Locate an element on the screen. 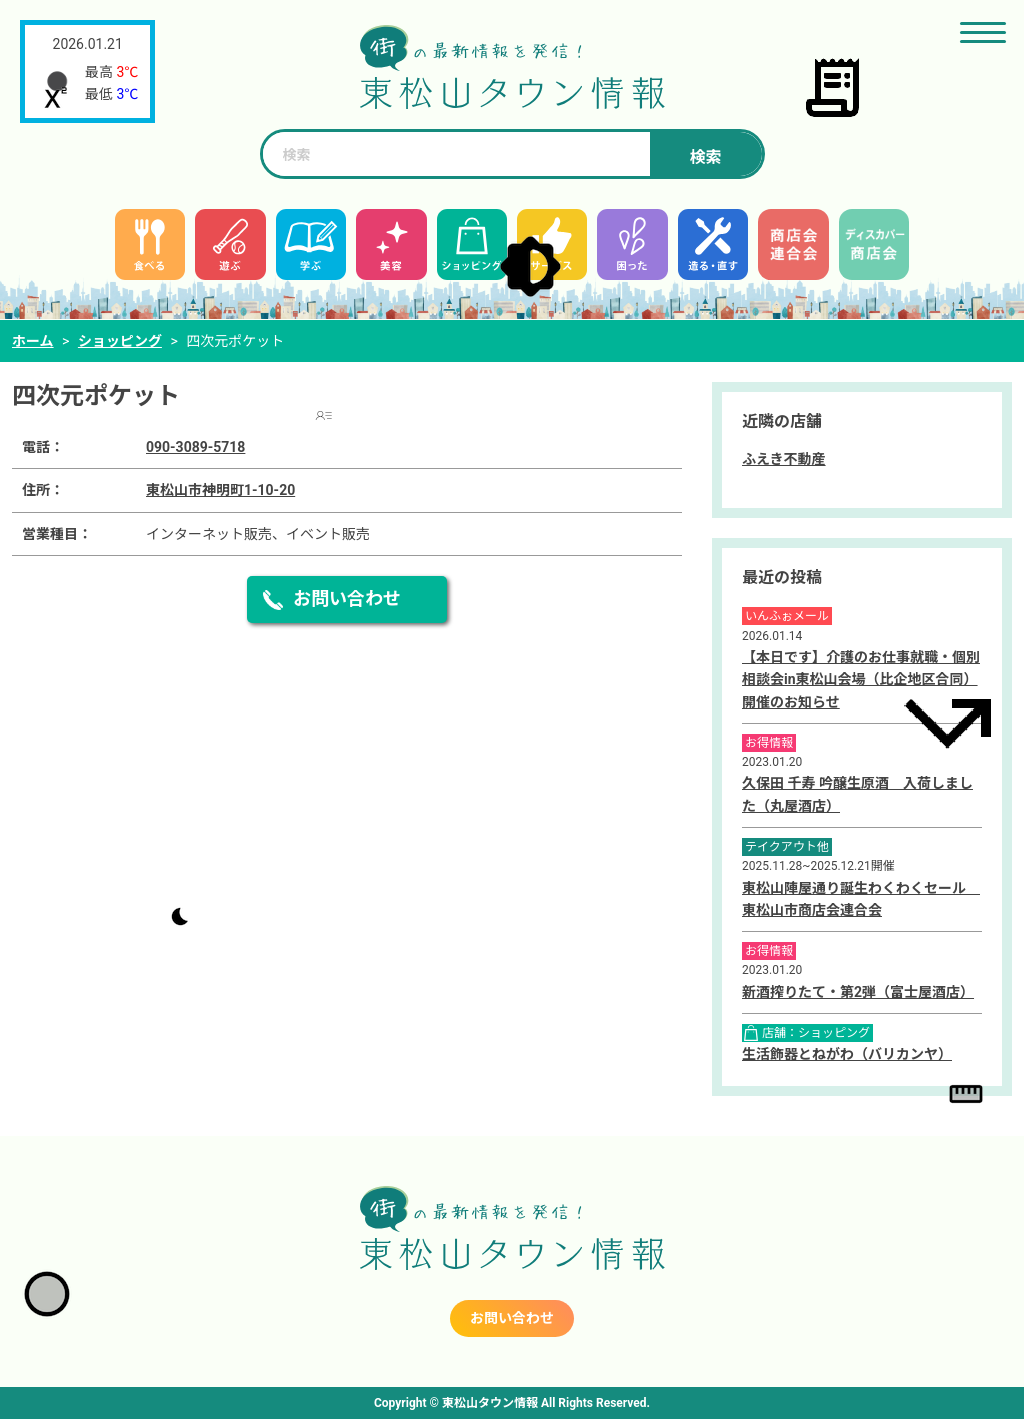 This screenshot has height=1419, width=1024. enable bedtime or sleep mode is located at coordinates (180, 916).